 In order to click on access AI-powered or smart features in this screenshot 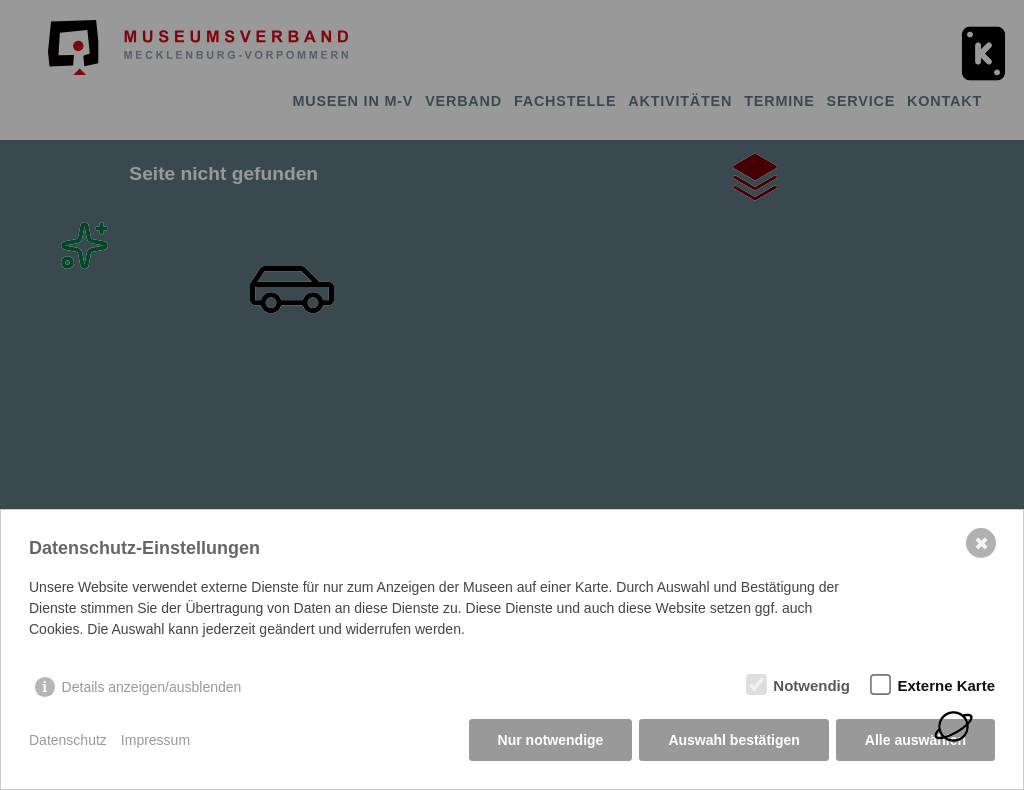, I will do `click(84, 245)`.